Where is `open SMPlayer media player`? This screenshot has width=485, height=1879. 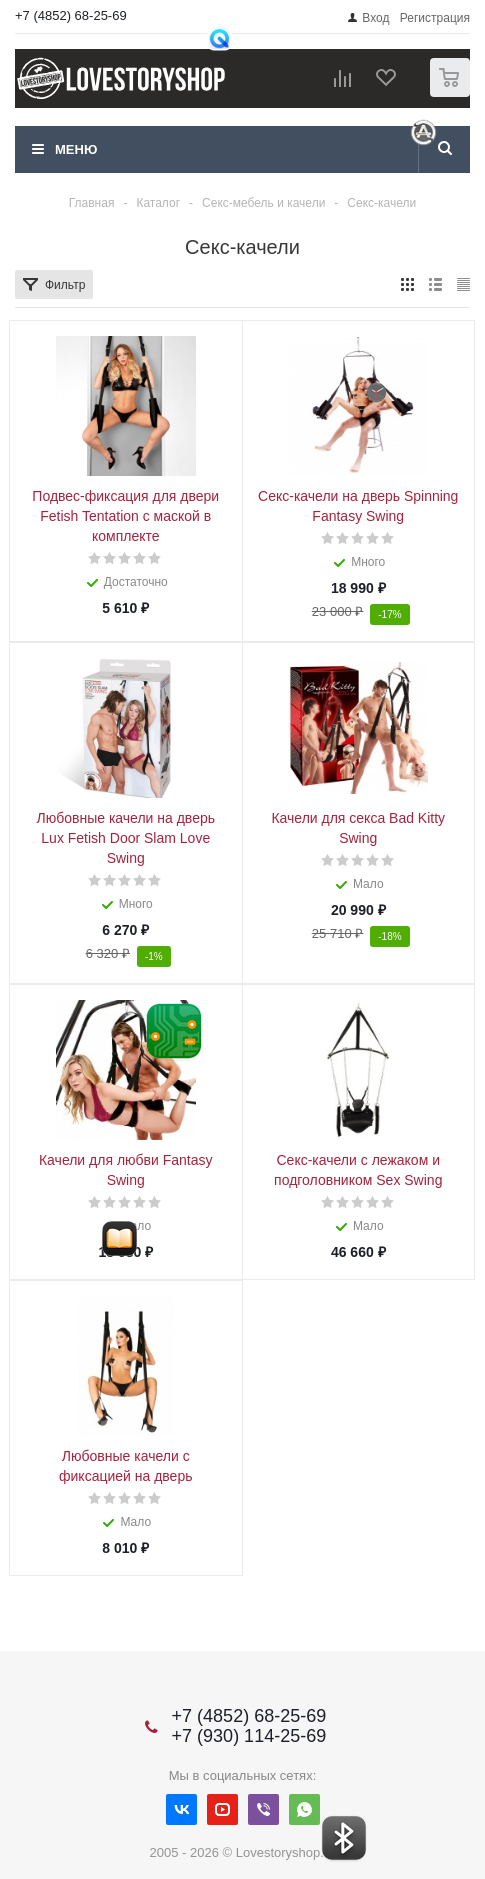
open SMPlayer media player is located at coordinates (219, 38).